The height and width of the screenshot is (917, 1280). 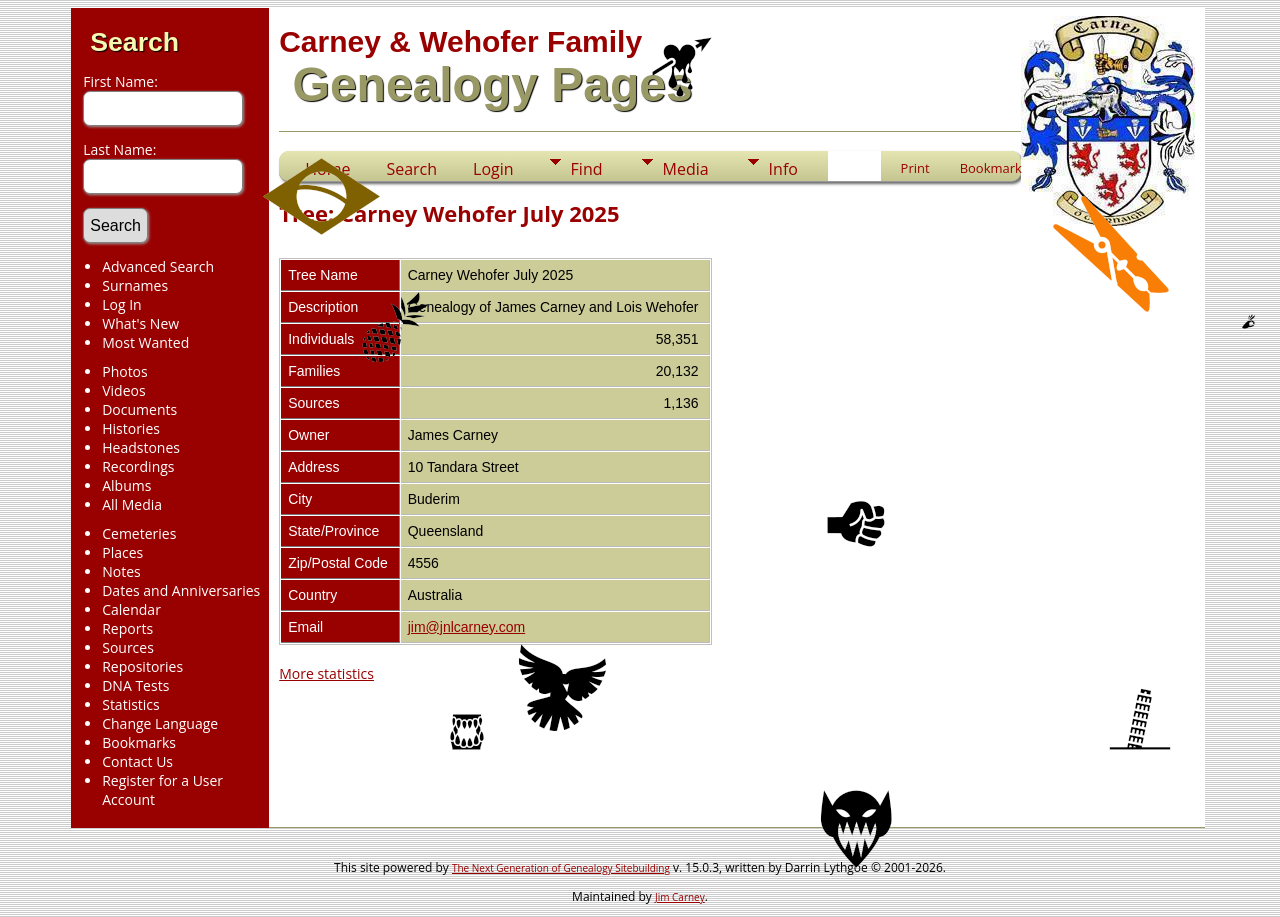 I want to click on tropical or exotic food category, so click(x=397, y=327).